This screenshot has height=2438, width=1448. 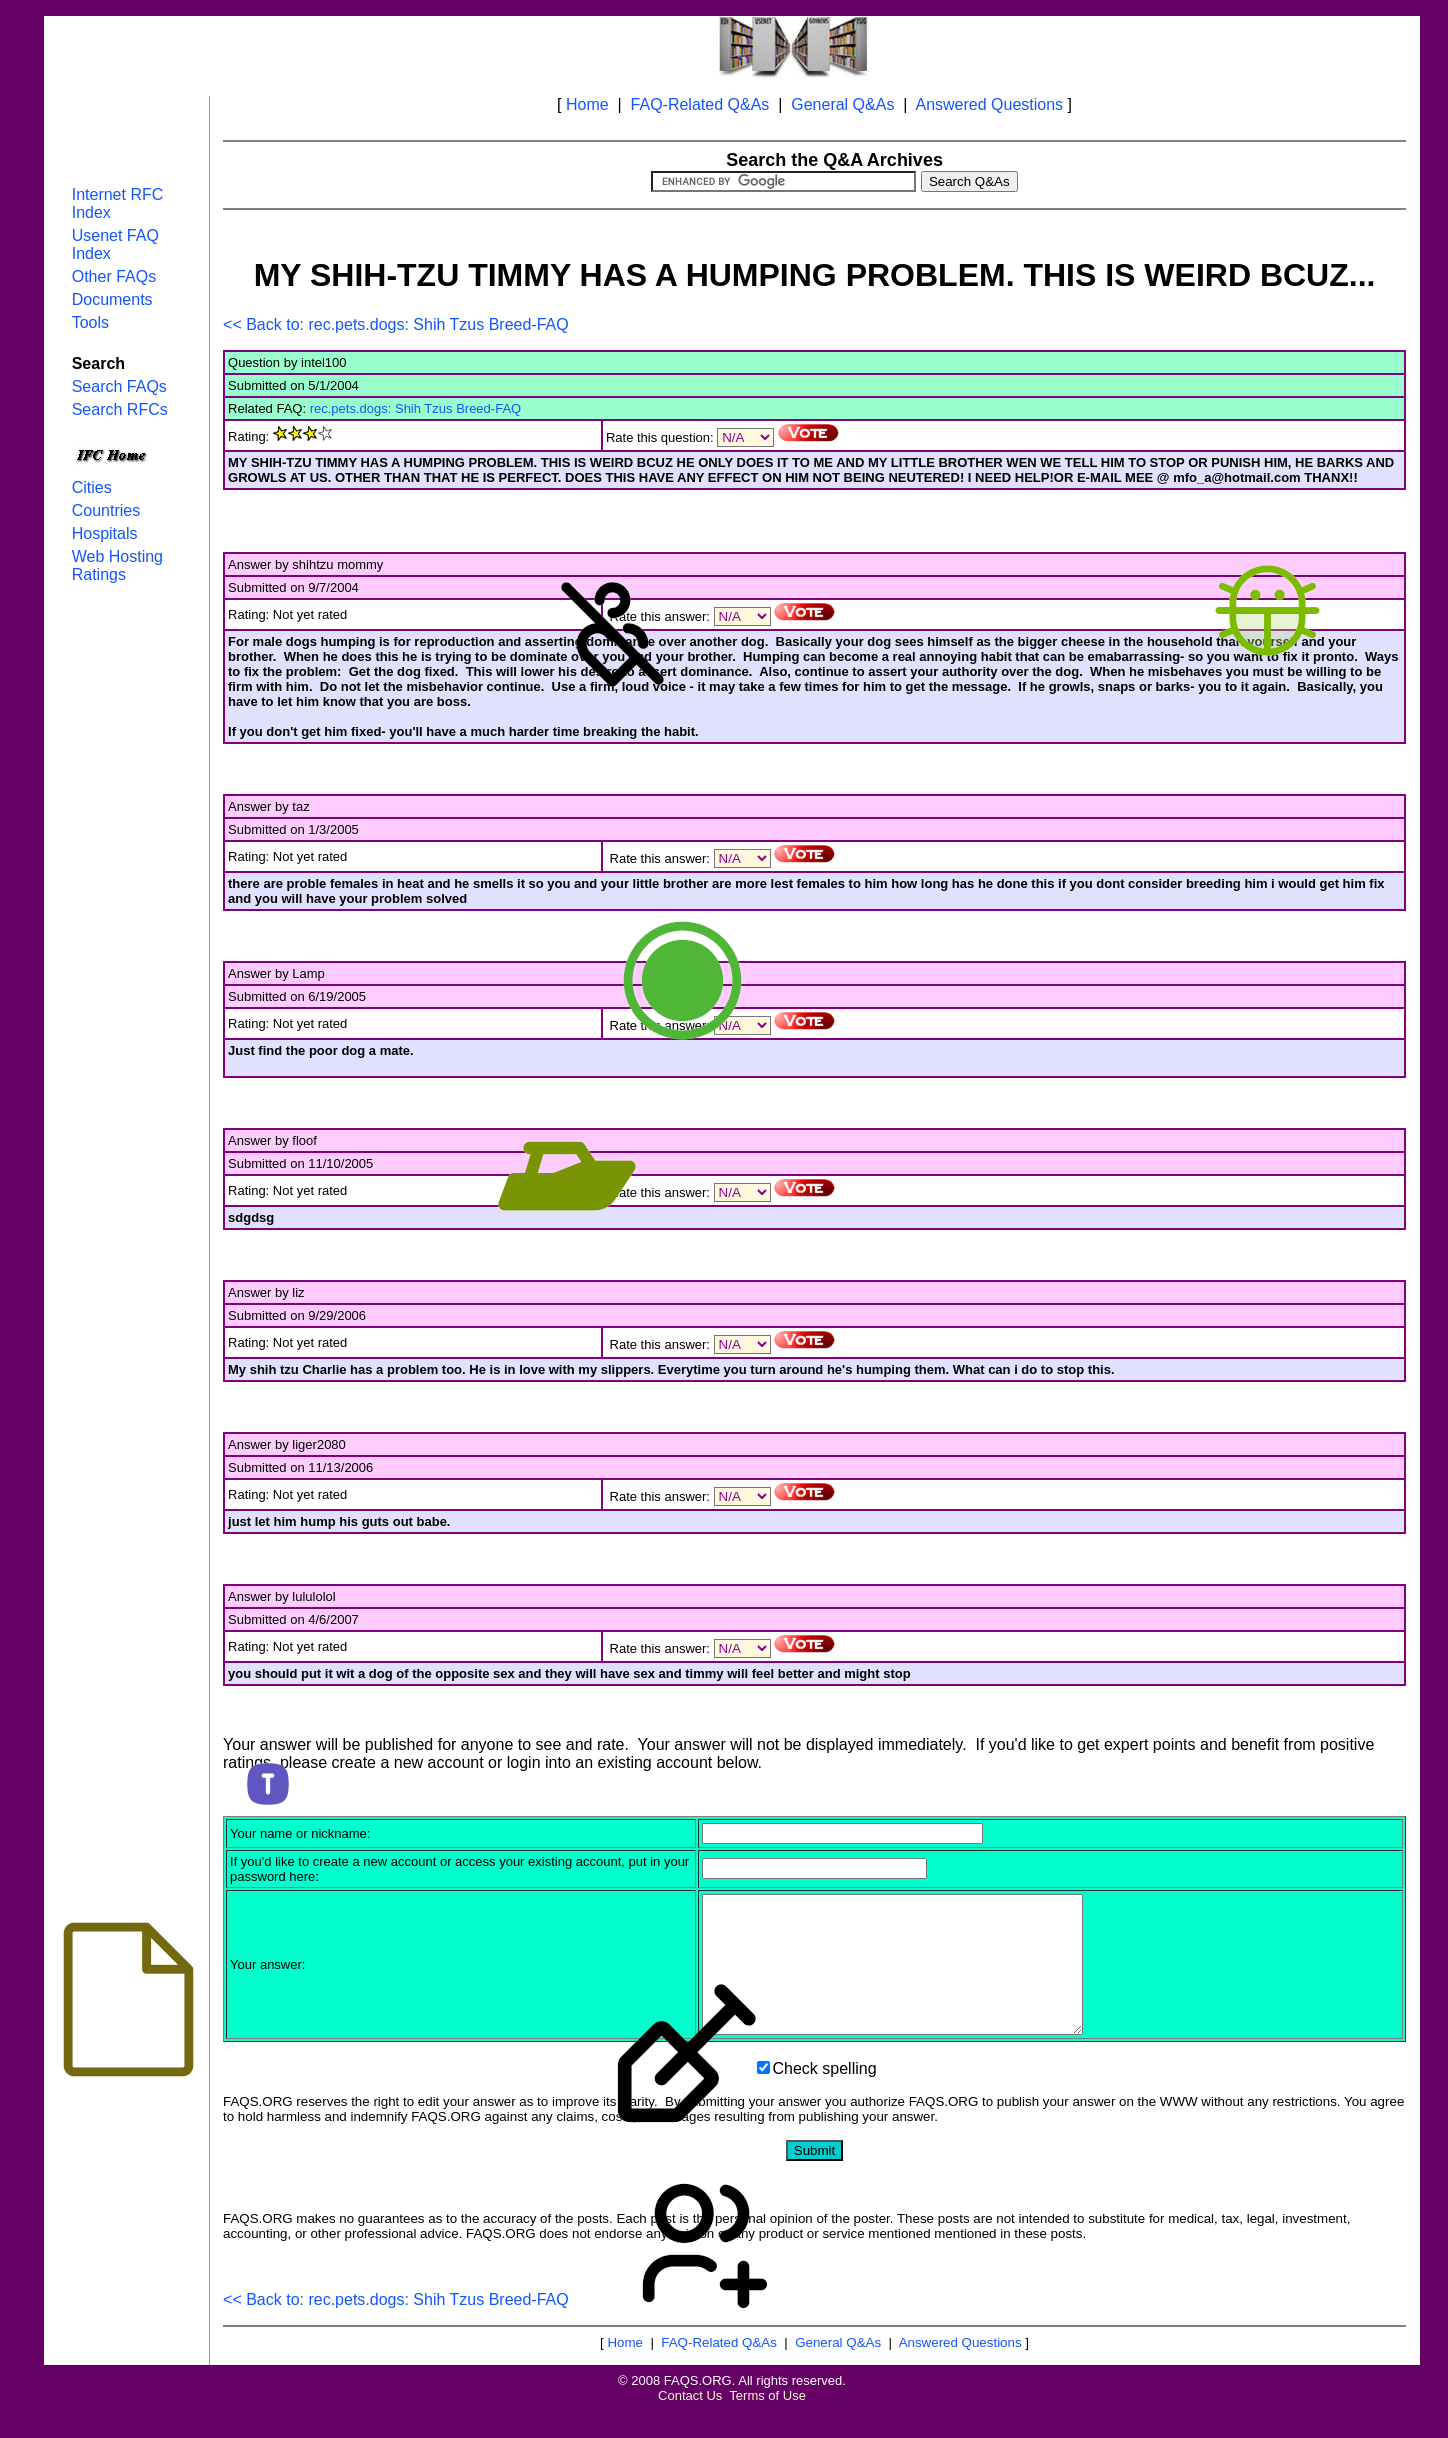 What do you see at coordinates (612, 633) in the screenshot?
I see `disable empathy or emotional response features` at bounding box center [612, 633].